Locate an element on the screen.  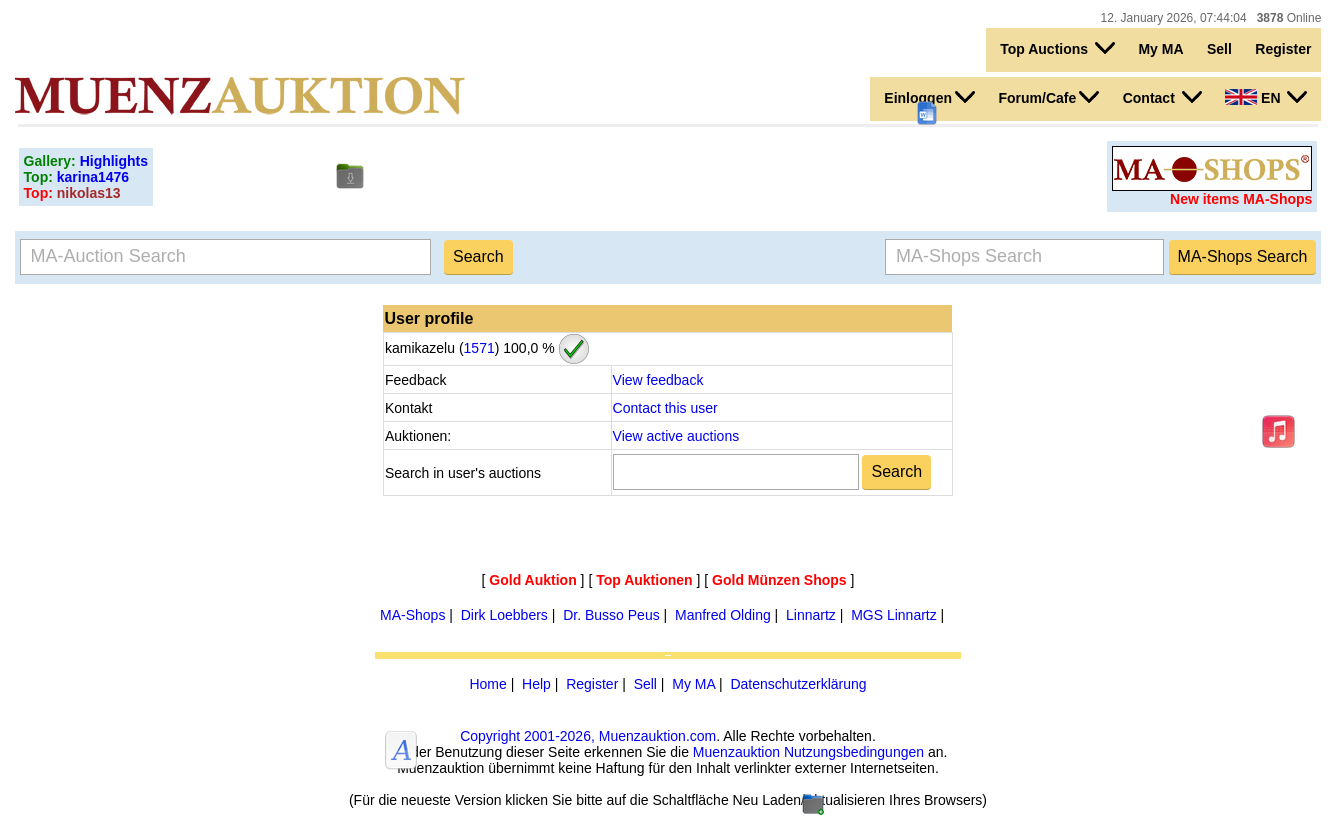
open a font file is located at coordinates (401, 750).